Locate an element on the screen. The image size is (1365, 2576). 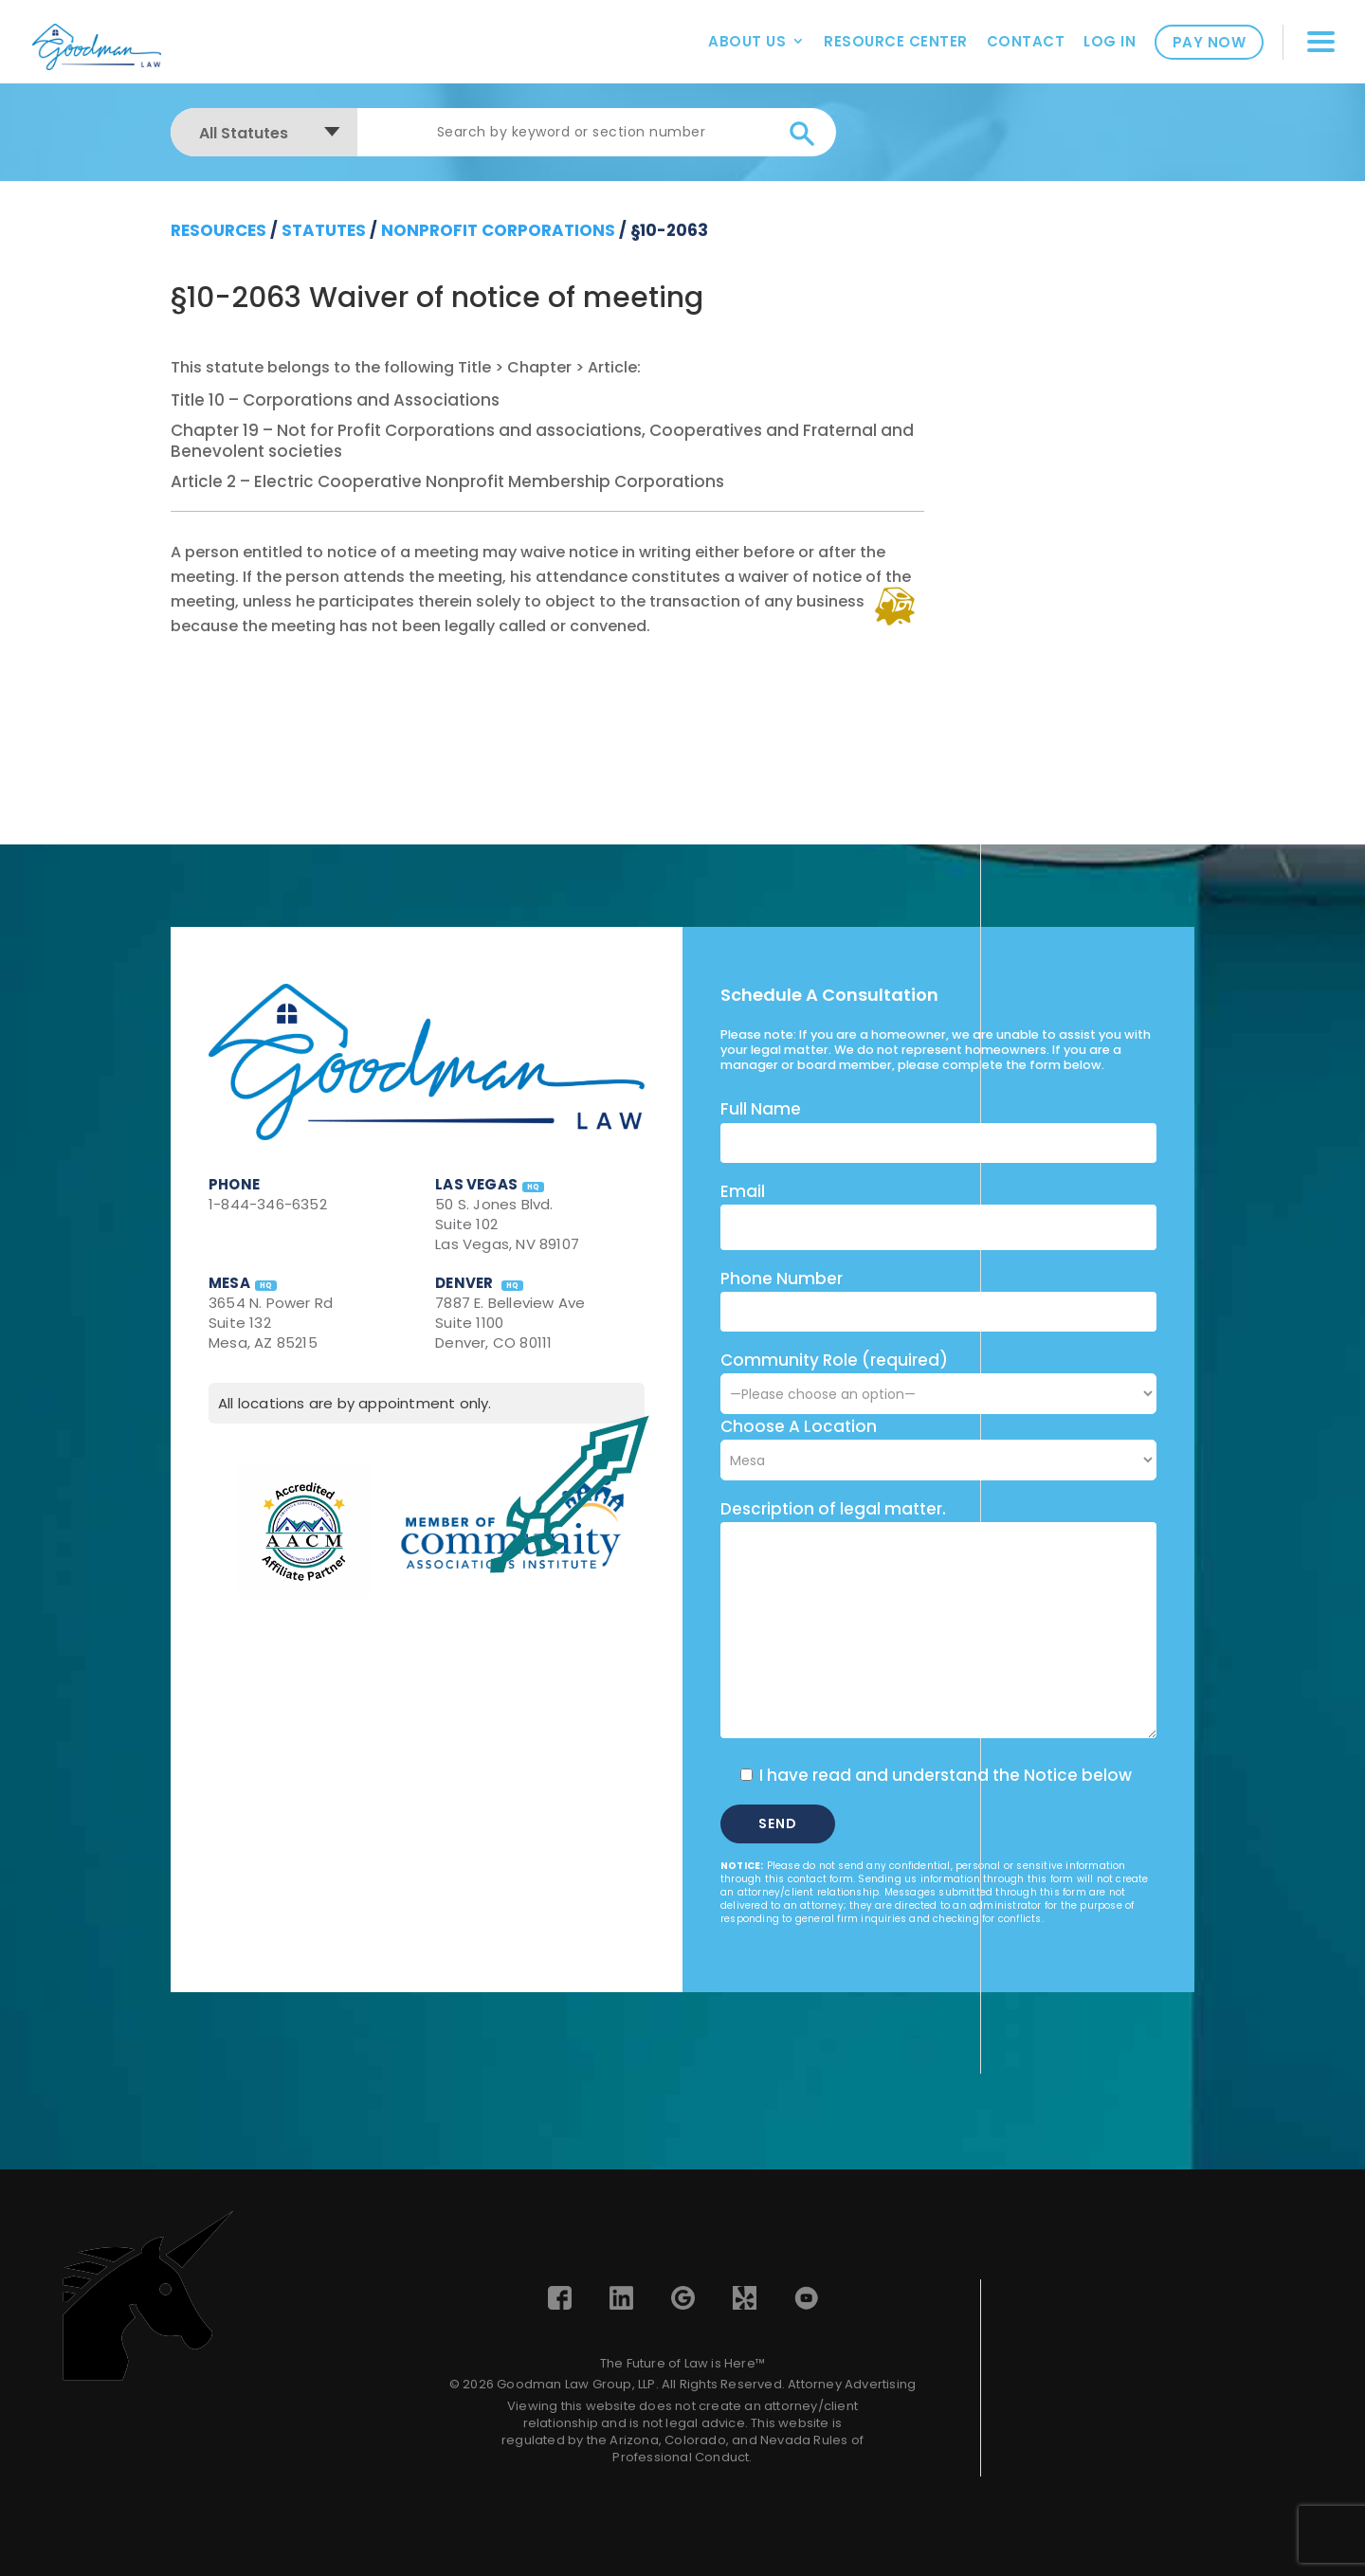
equip a legendary or rare weapon is located at coordinates (569, 1494).